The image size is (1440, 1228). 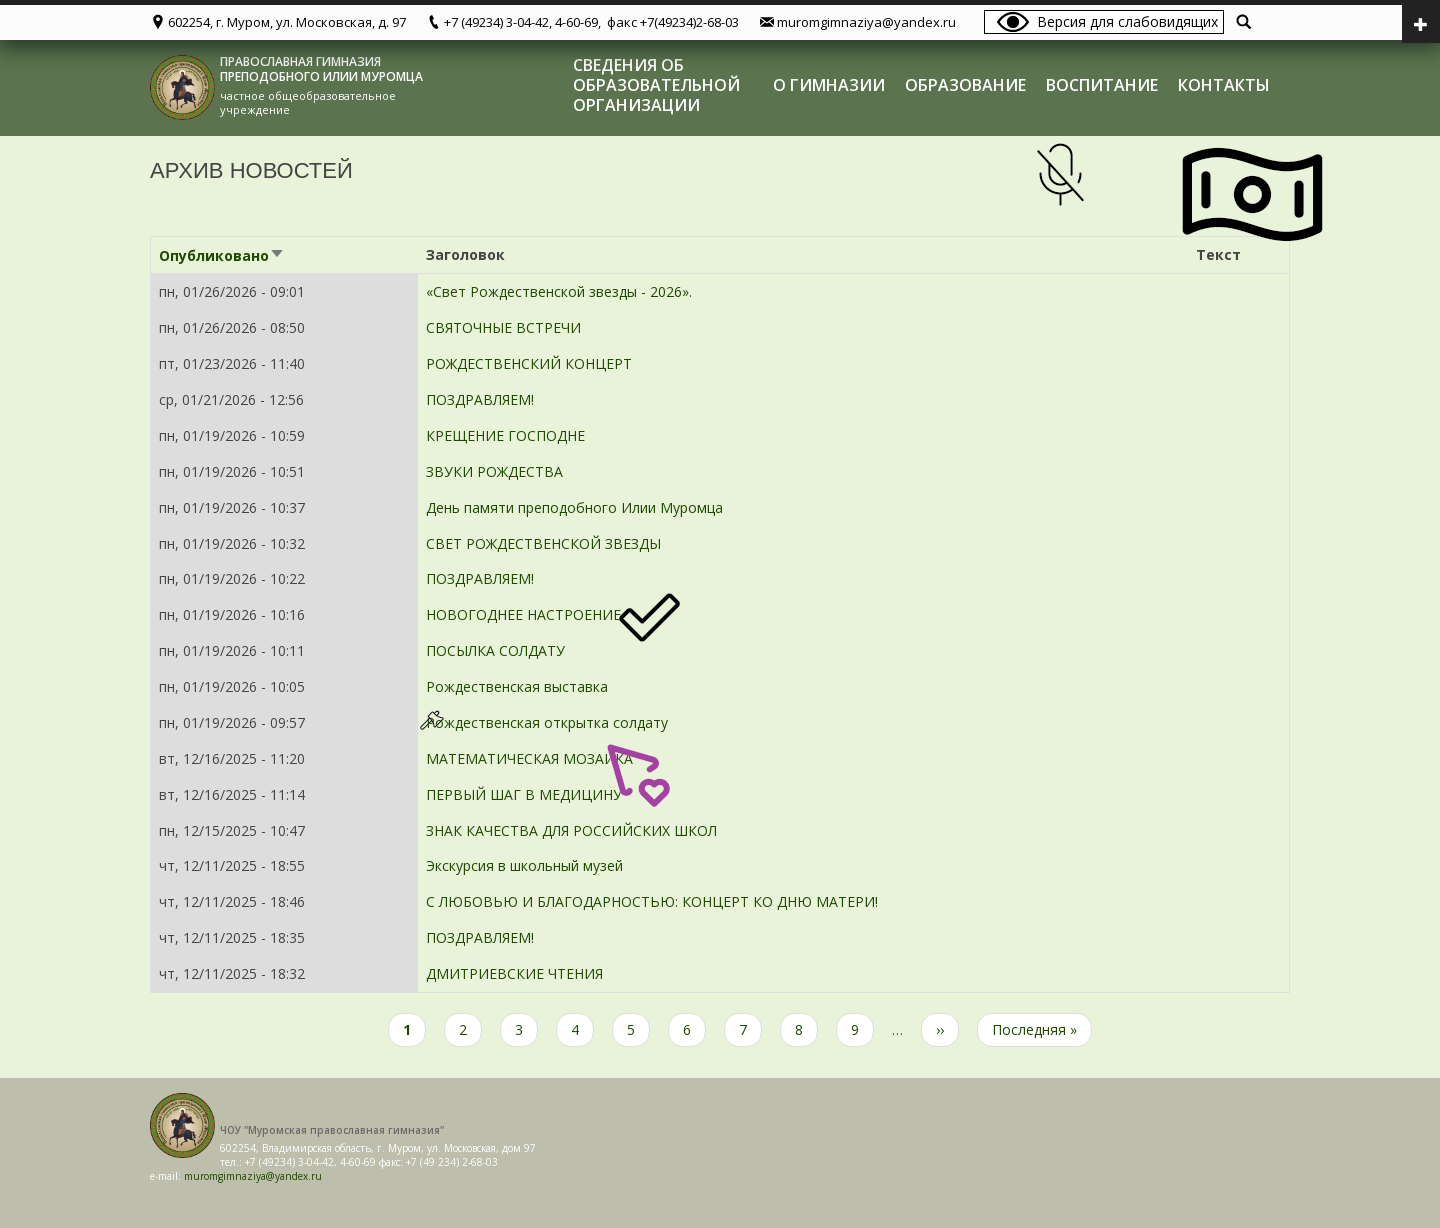 I want to click on add to favorites with cursor selection, so click(x=635, y=772).